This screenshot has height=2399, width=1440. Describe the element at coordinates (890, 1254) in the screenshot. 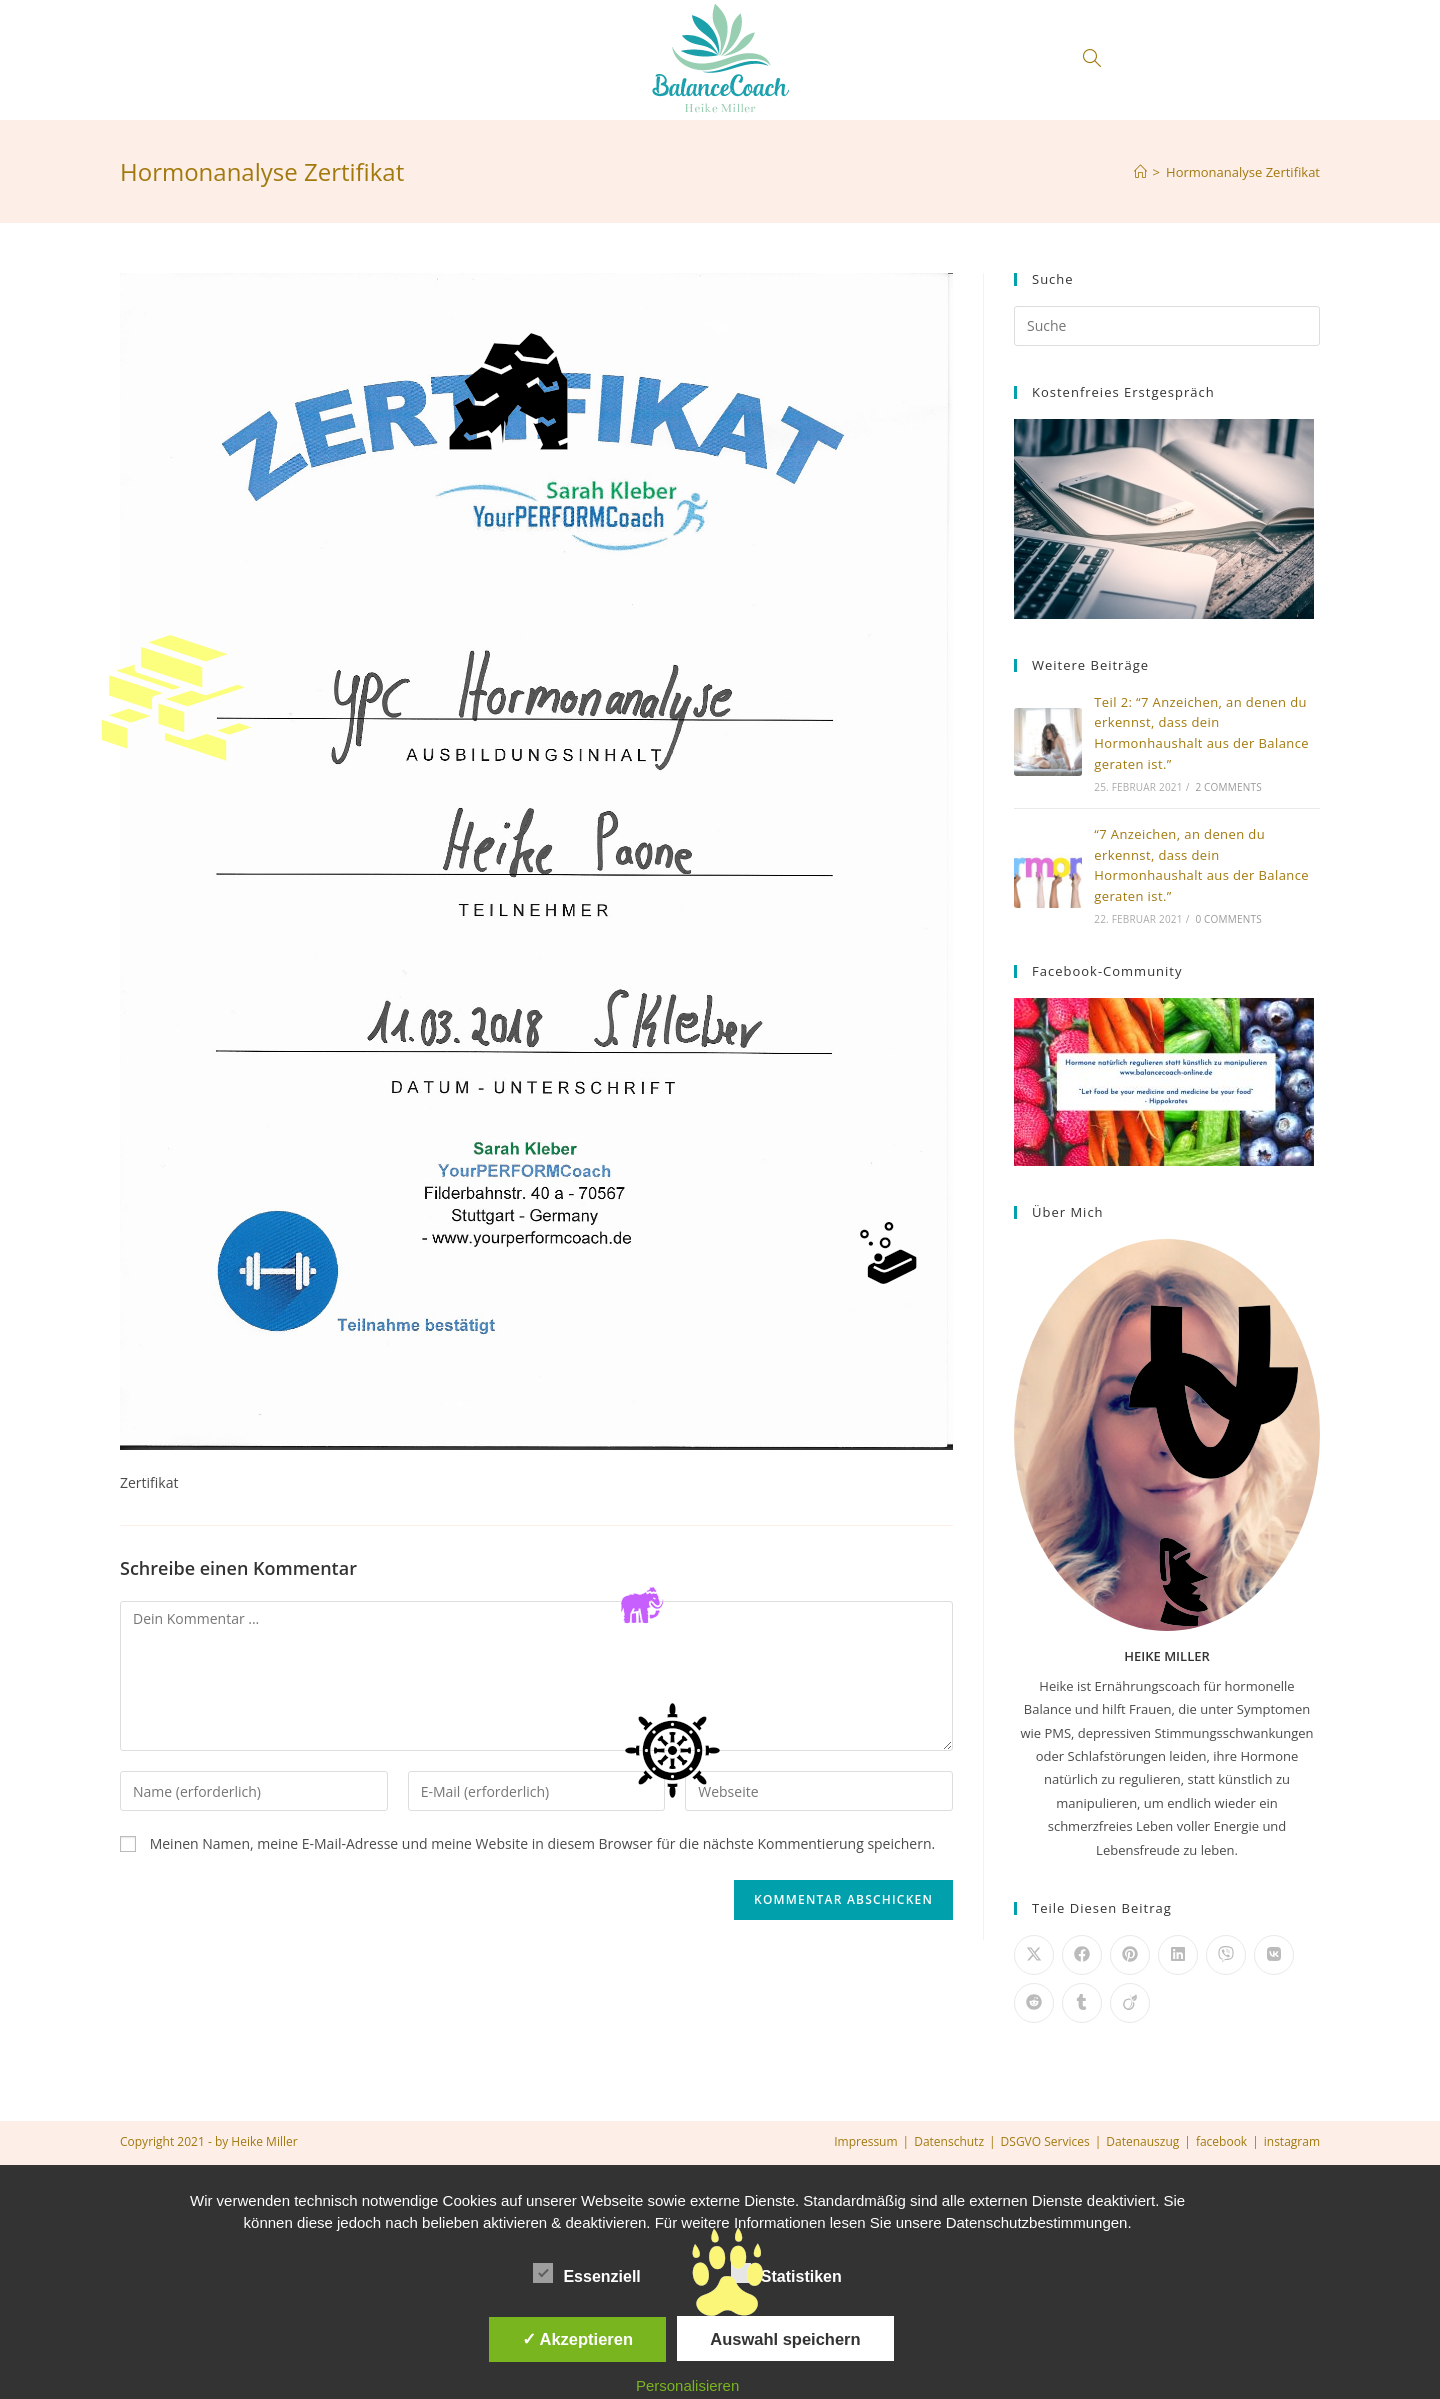

I see `indicates cleaning or sanitization feature` at that location.